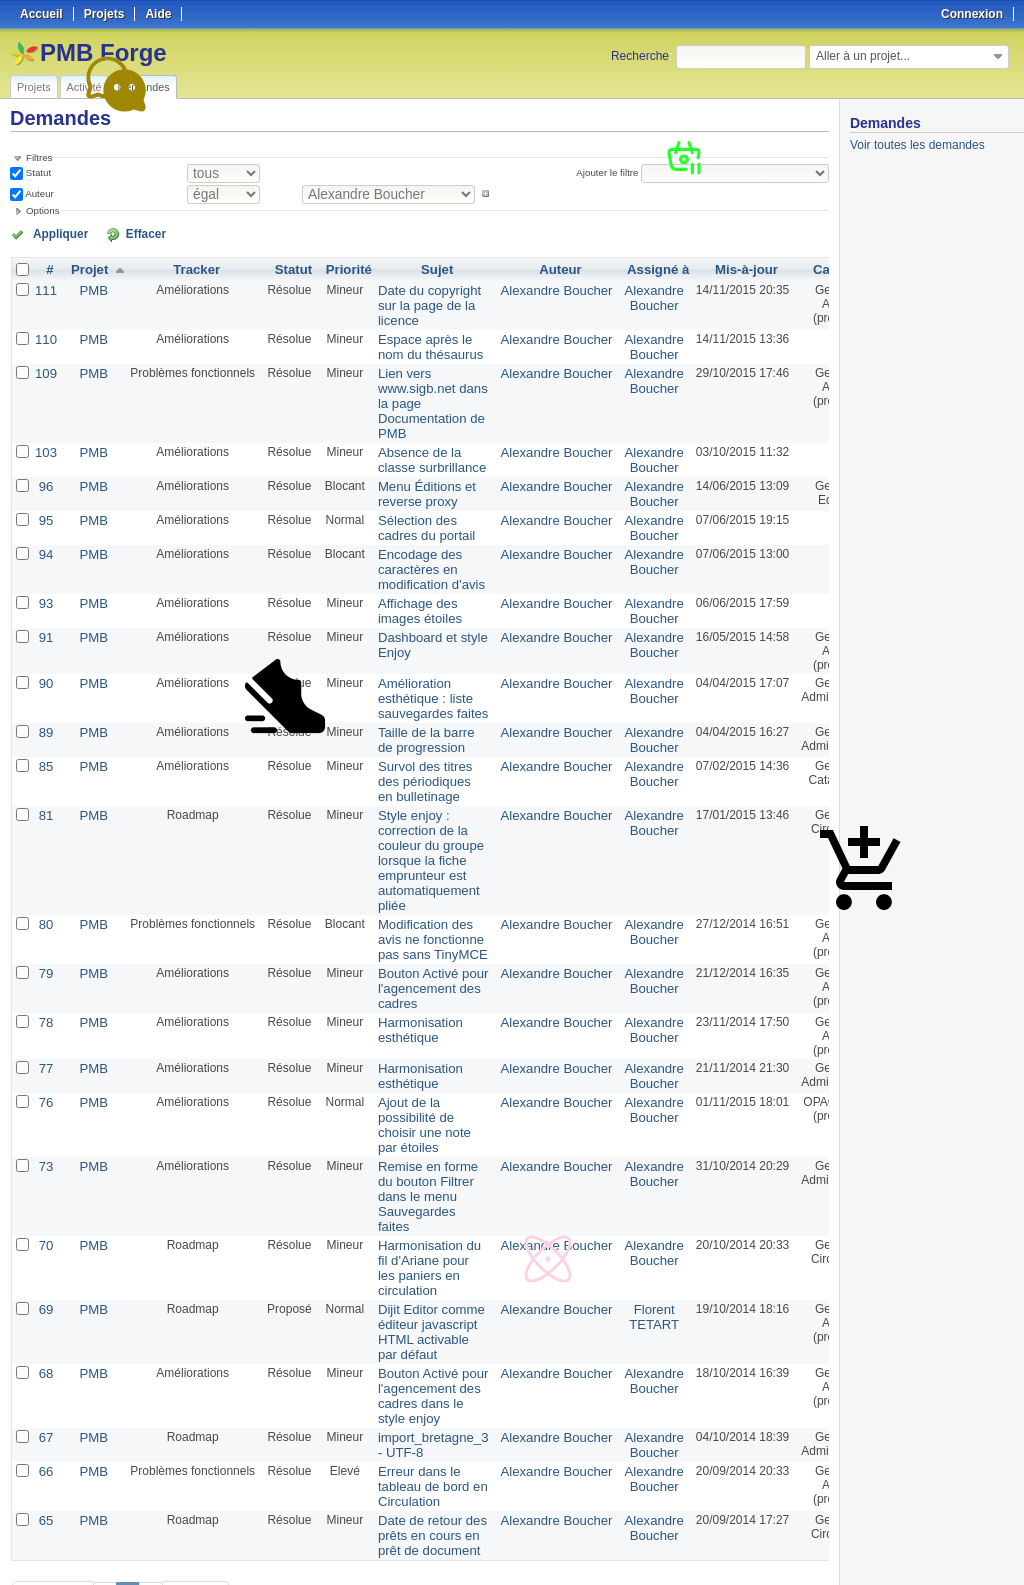 This screenshot has width=1024, height=1585. I want to click on open wechat messaging app, so click(116, 84).